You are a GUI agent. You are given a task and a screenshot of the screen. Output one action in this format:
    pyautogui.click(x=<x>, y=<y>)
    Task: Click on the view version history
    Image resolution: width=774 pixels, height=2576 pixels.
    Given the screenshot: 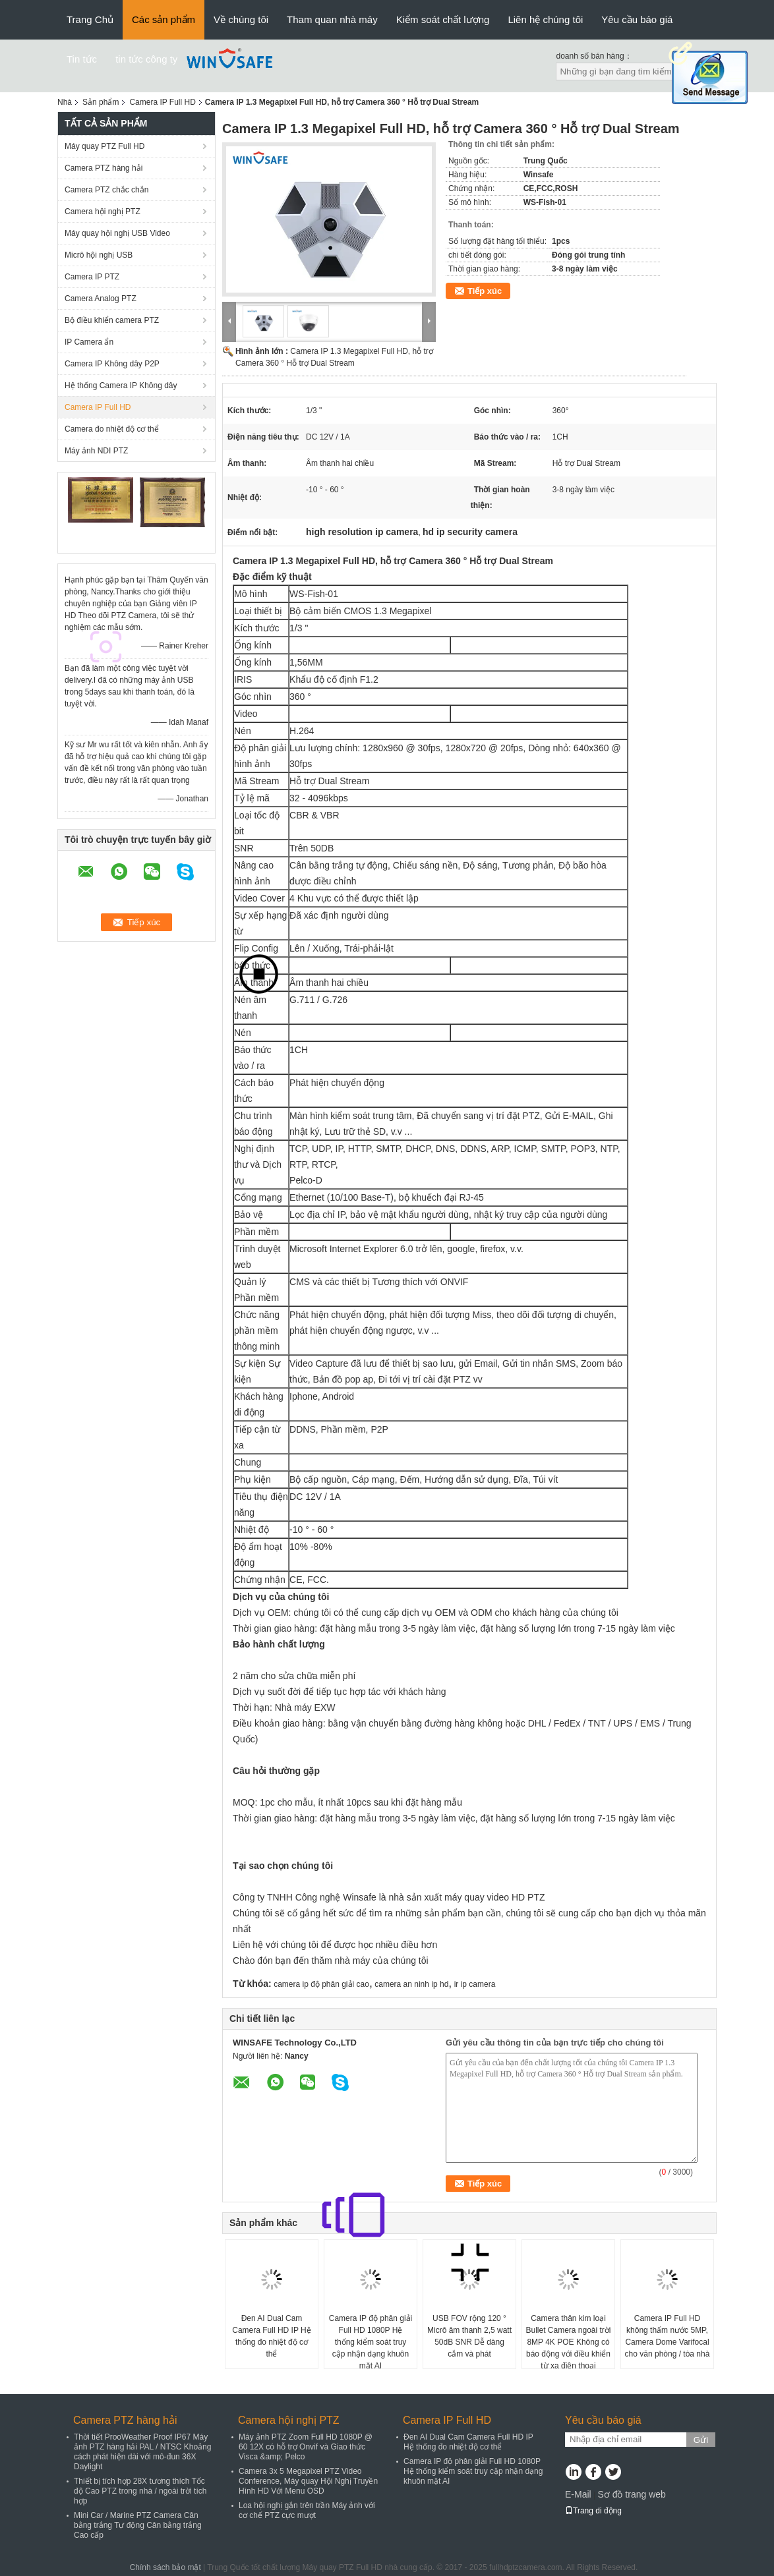 What is the action you would take?
    pyautogui.click(x=353, y=2215)
    